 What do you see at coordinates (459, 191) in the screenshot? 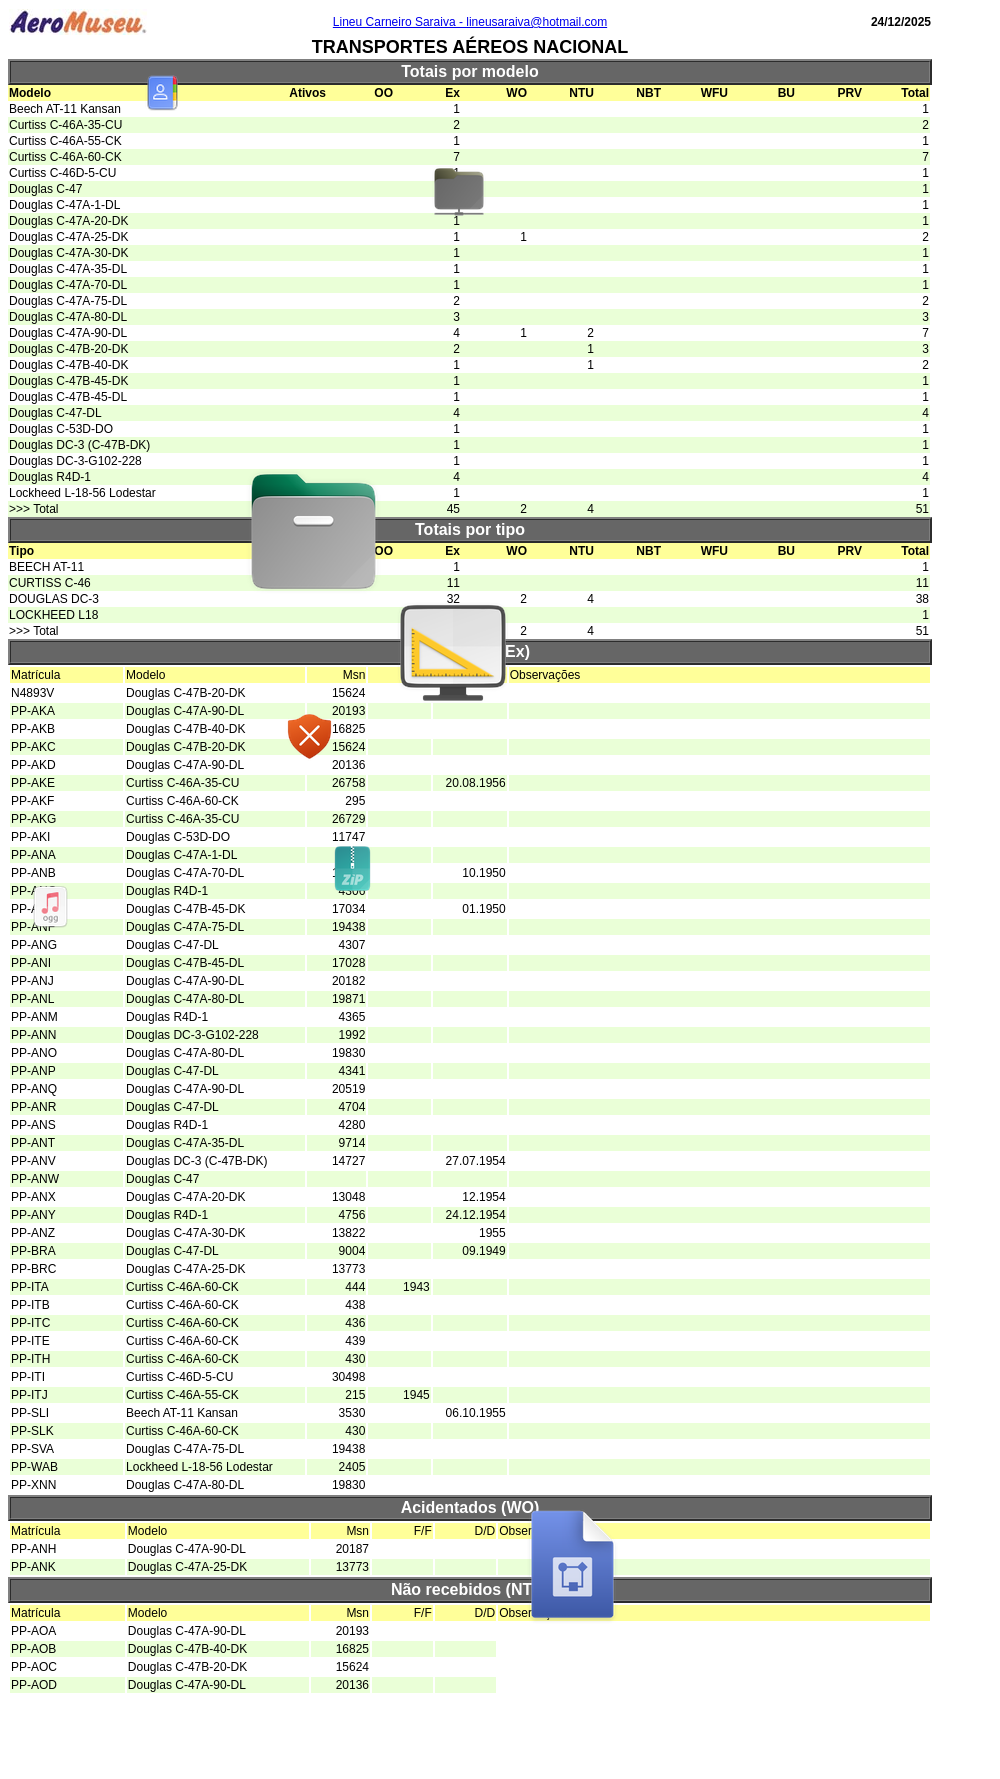
I see `access files stored on a remote server` at bounding box center [459, 191].